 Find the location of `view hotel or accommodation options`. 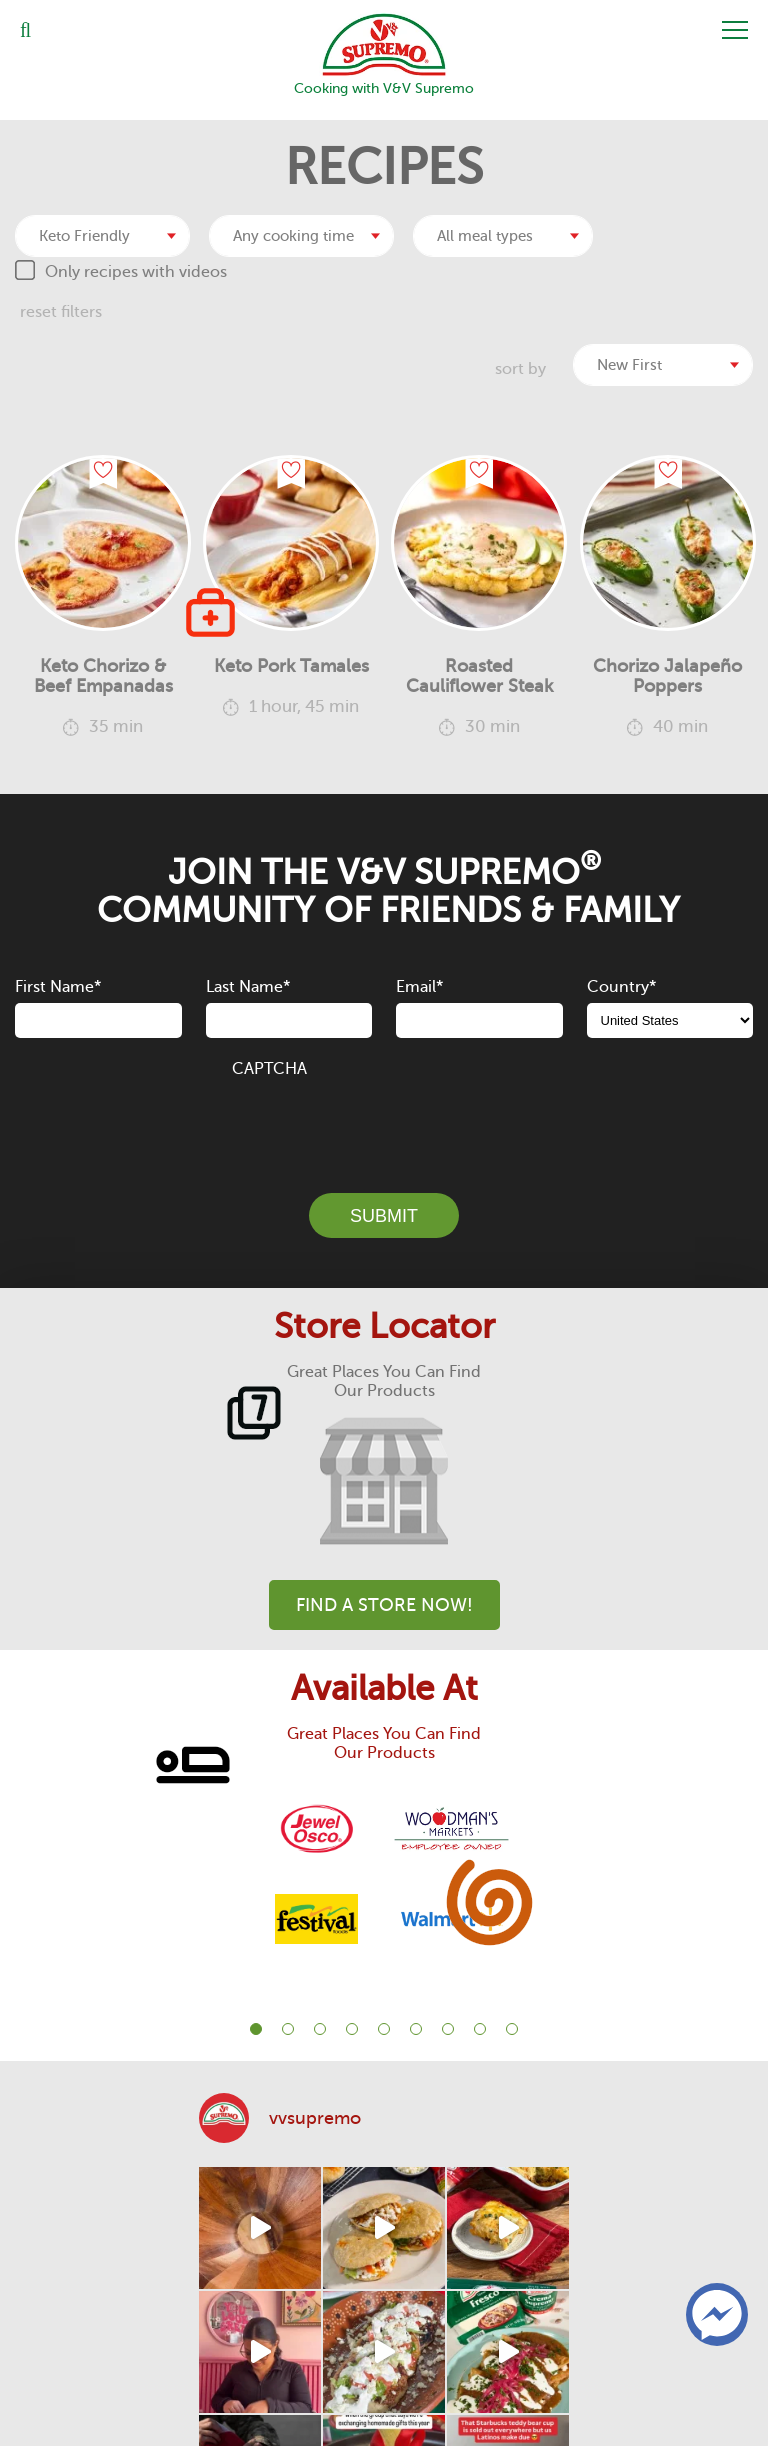

view hotel or accommodation options is located at coordinates (193, 1765).